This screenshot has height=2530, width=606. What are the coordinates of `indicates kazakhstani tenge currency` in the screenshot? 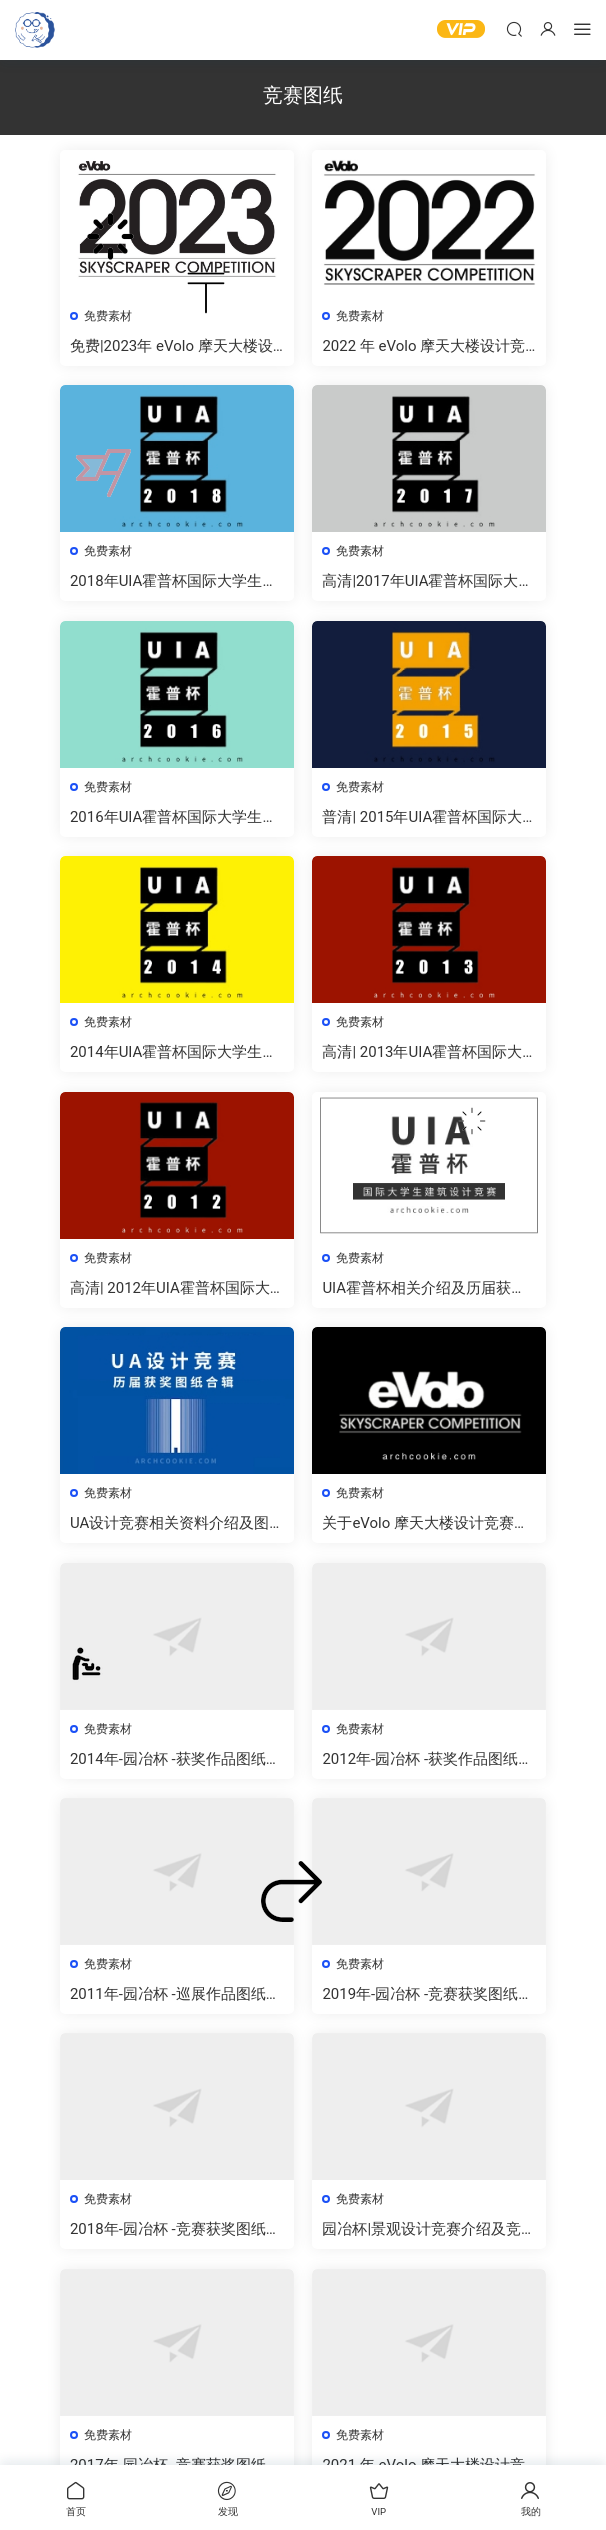 It's located at (206, 291).